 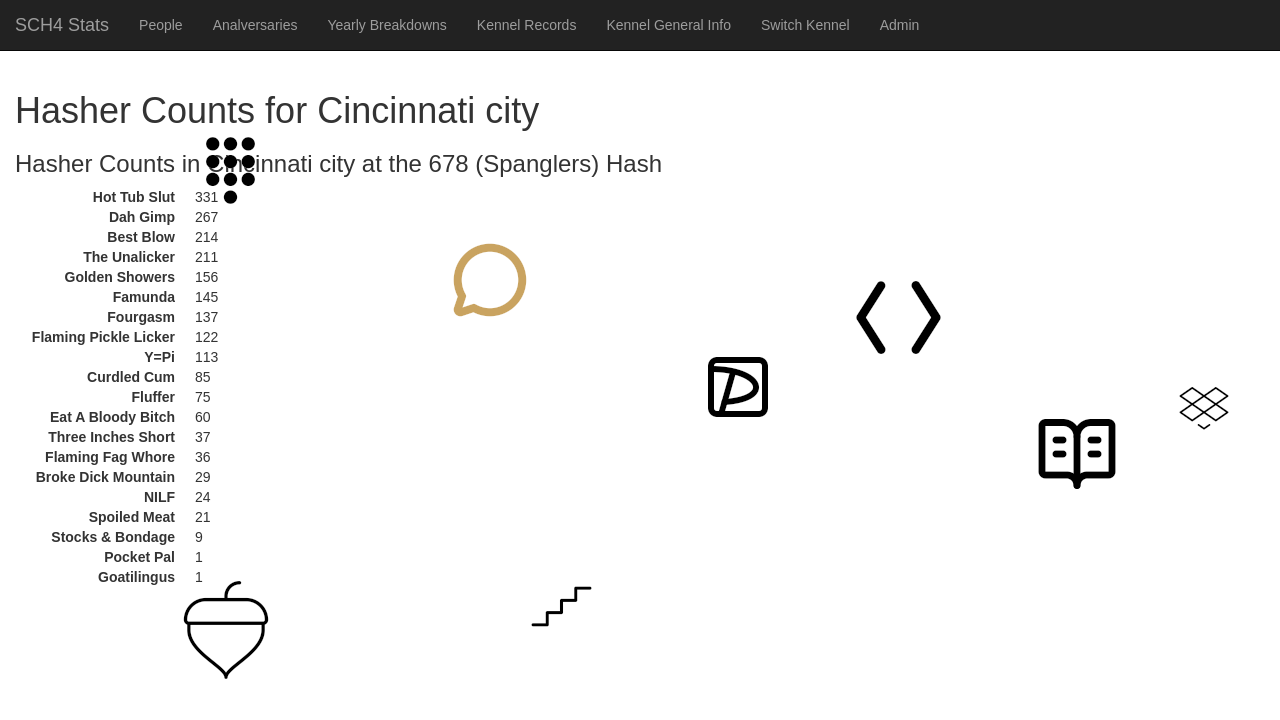 What do you see at coordinates (1077, 454) in the screenshot?
I see `view document or ebook reader` at bounding box center [1077, 454].